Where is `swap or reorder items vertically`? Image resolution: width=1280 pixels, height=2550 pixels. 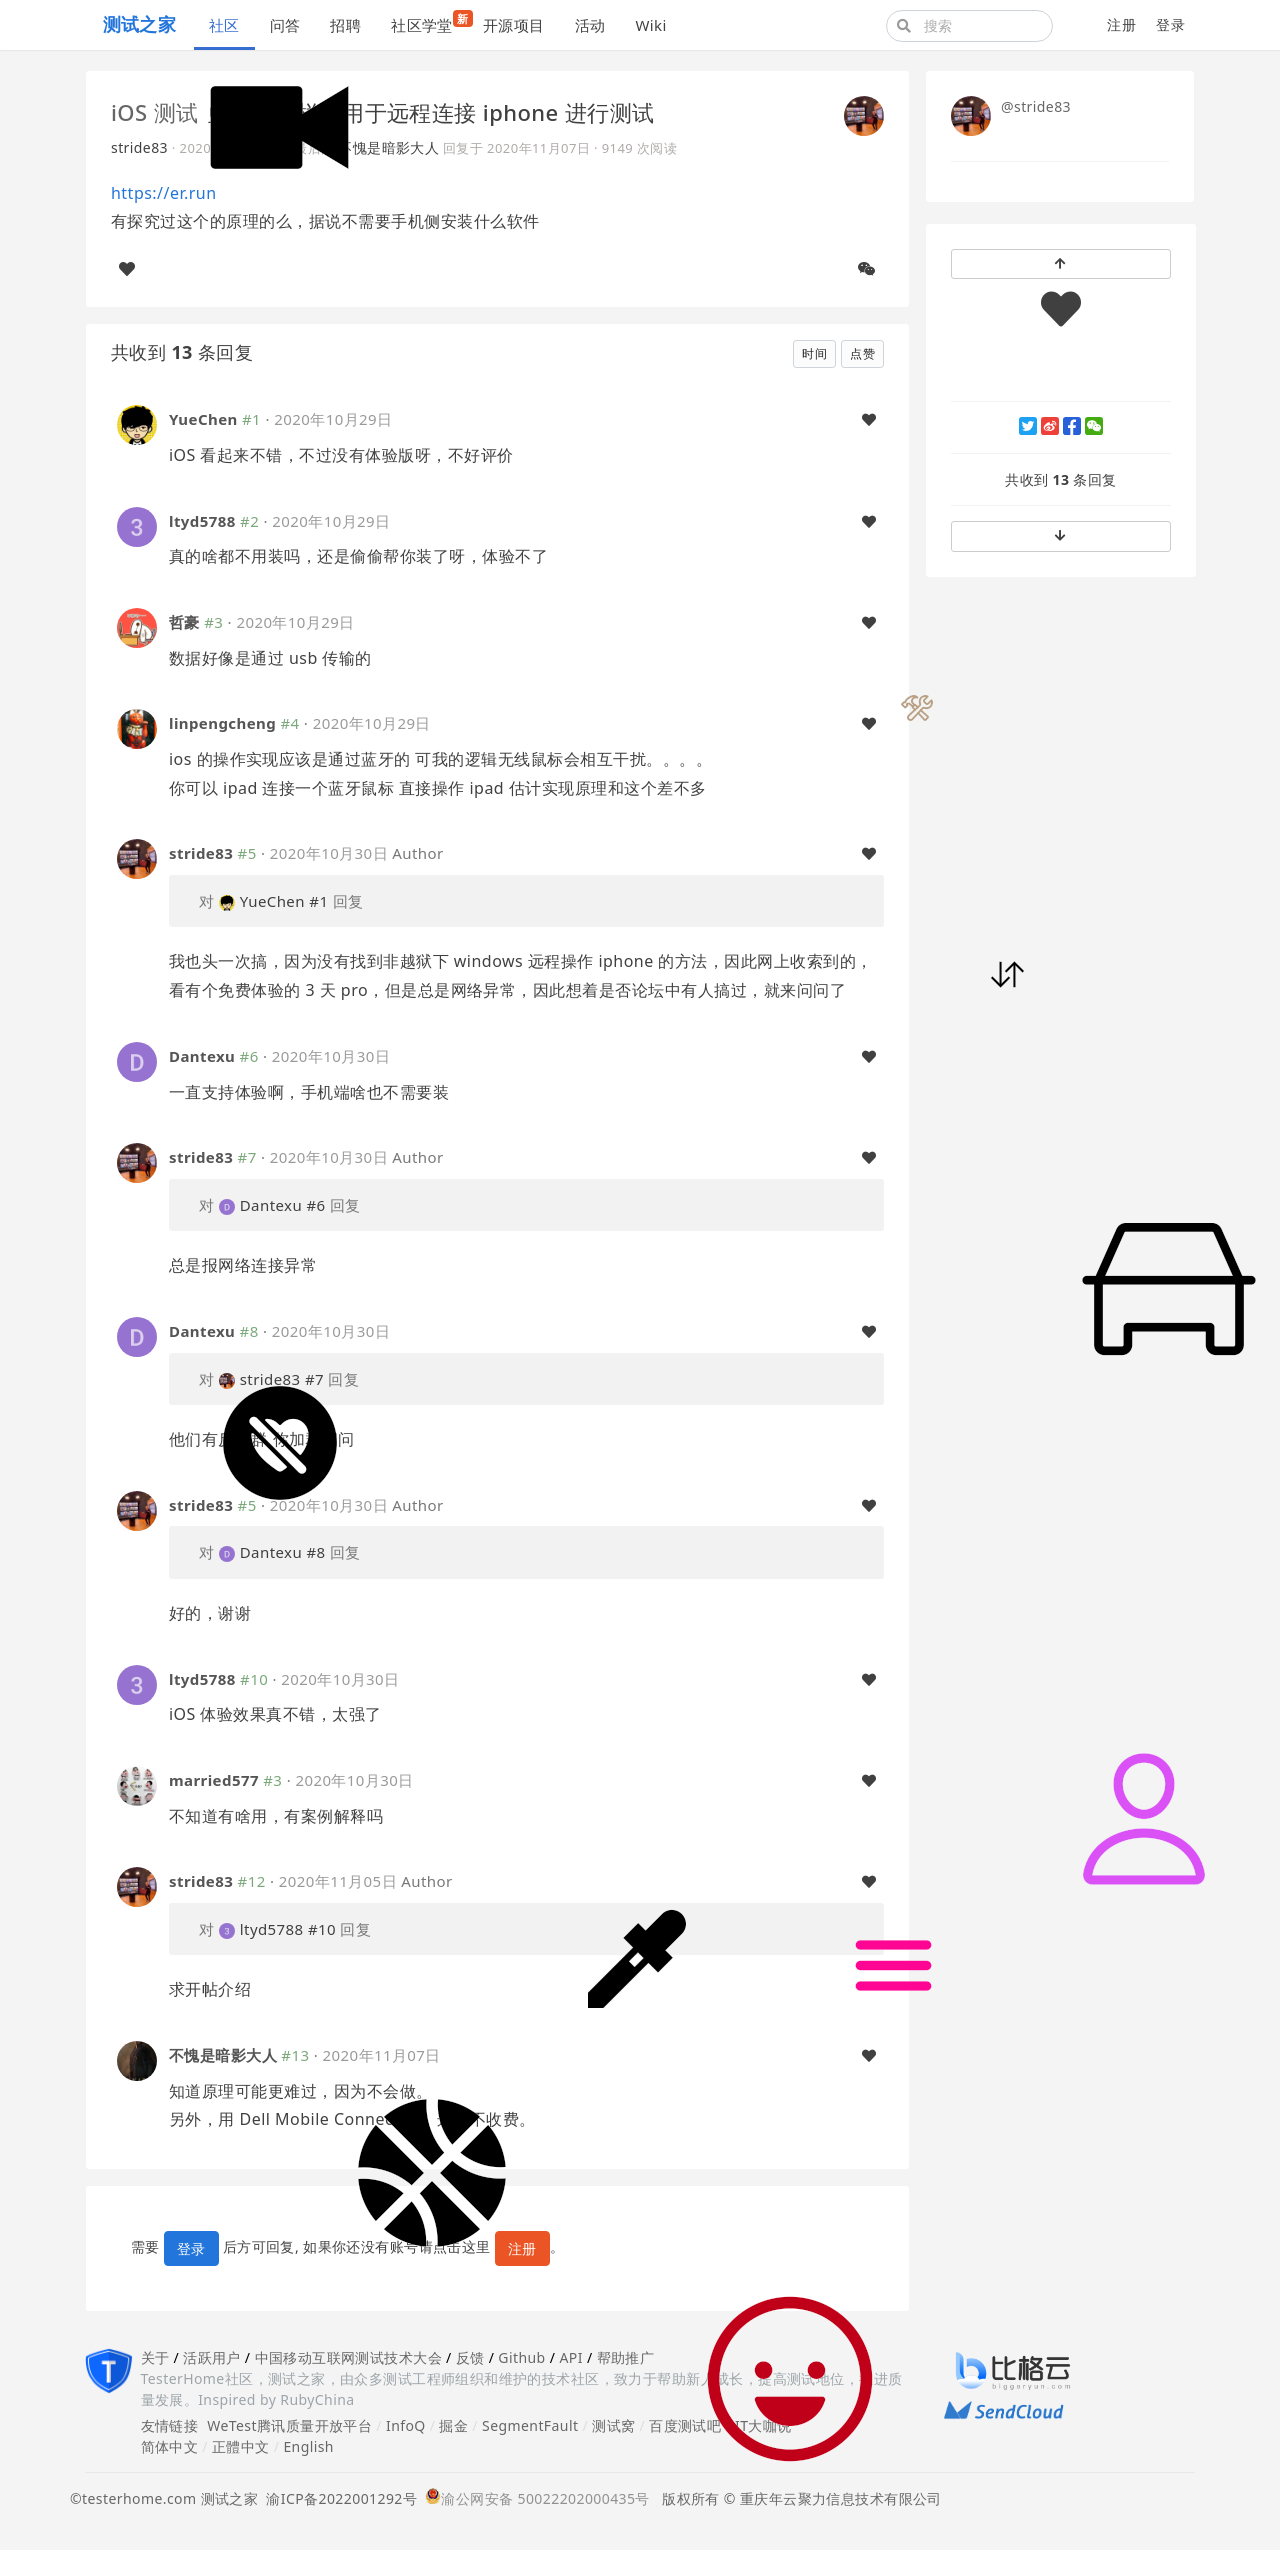 swap or reorder items vertically is located at coordinates (1007, 974).